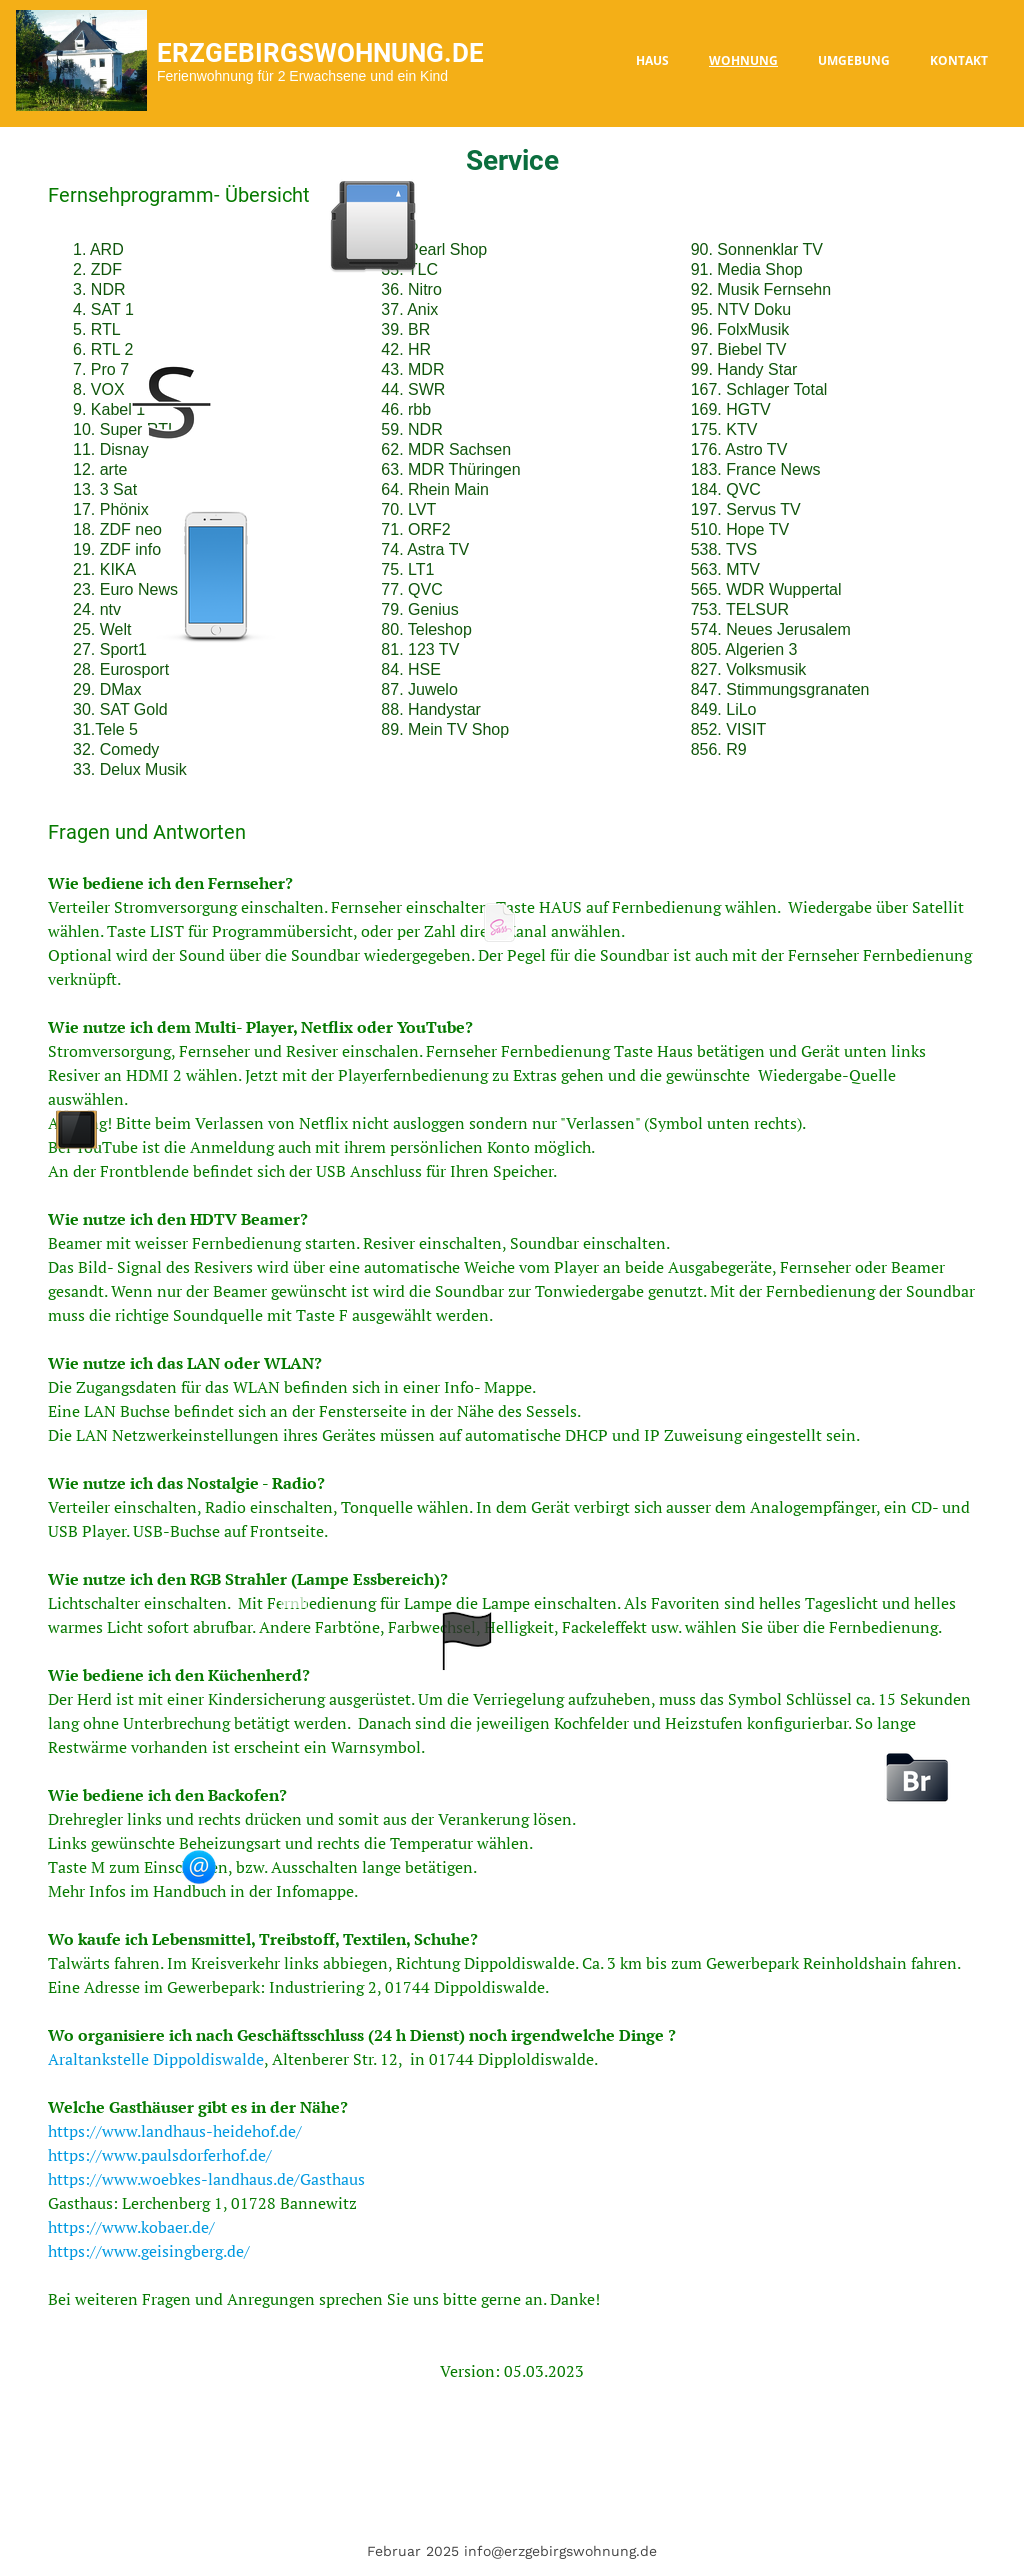  Describe the element at coordinates (917, 1779) in the screenshot. I see `folder containing Adobe Bridge files` at that location.